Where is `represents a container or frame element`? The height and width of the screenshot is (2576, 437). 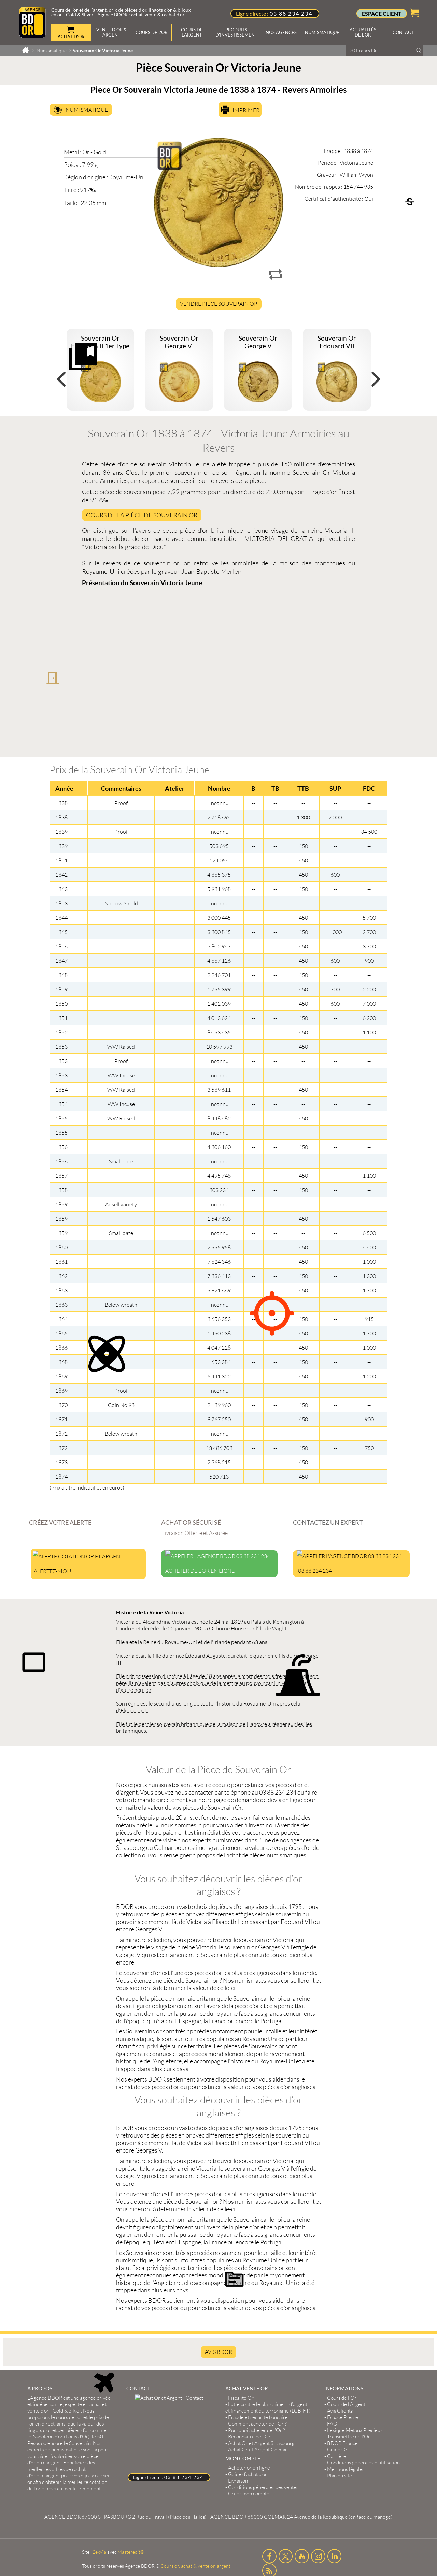 represents a container or frame element is located at coordinates (34, 1662).